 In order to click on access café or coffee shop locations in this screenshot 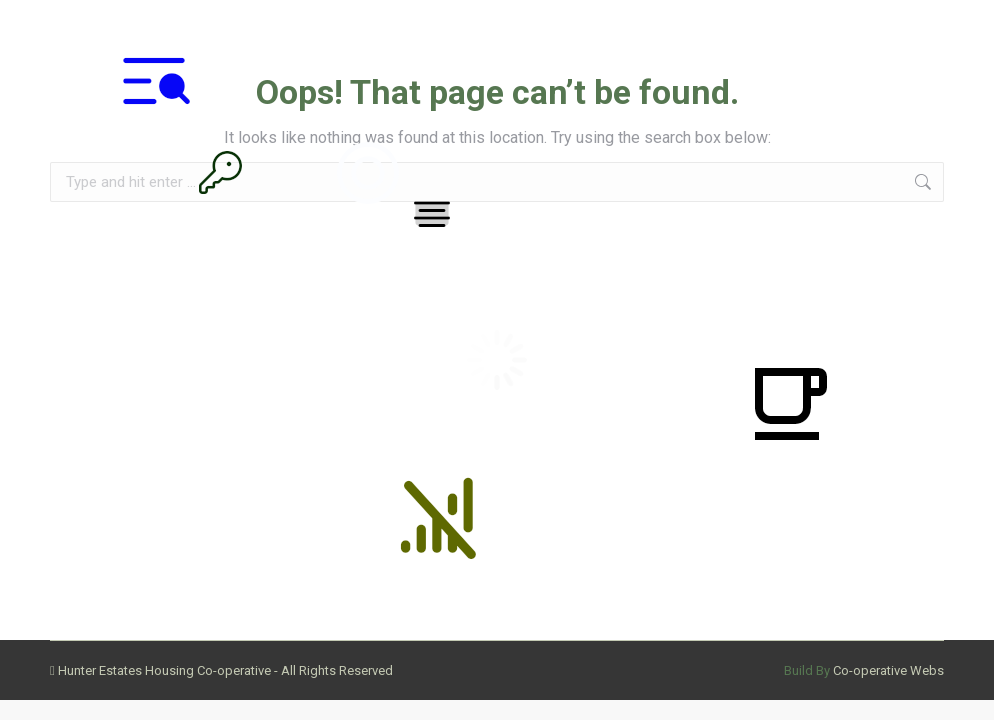, I will do `click(787, 404)`.